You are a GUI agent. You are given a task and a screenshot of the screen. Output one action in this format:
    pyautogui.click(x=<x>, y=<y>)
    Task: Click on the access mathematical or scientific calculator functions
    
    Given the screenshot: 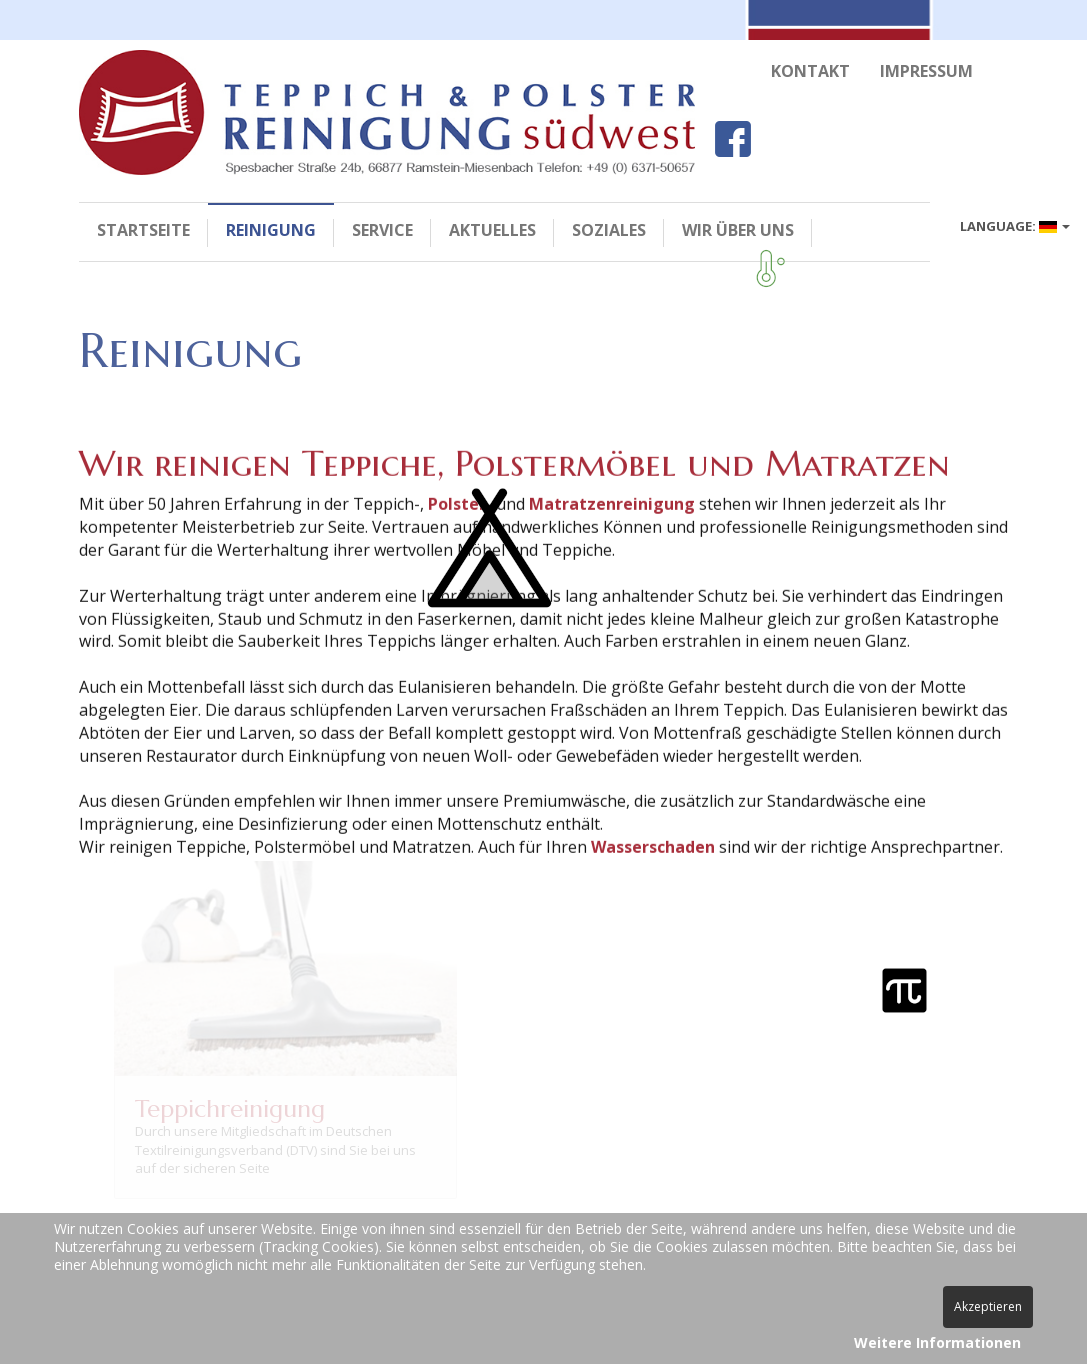 What is the action you would take?
    pyautogui.click(x=904, y=990)
    